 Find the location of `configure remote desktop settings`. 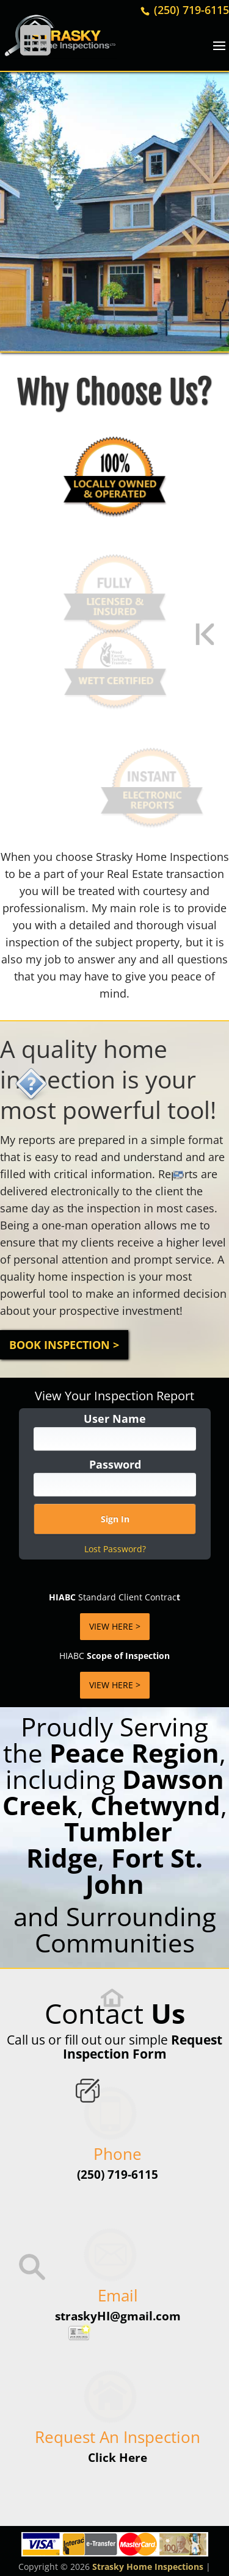

configure remote desktop settings is located at coordinates (178, 1175).